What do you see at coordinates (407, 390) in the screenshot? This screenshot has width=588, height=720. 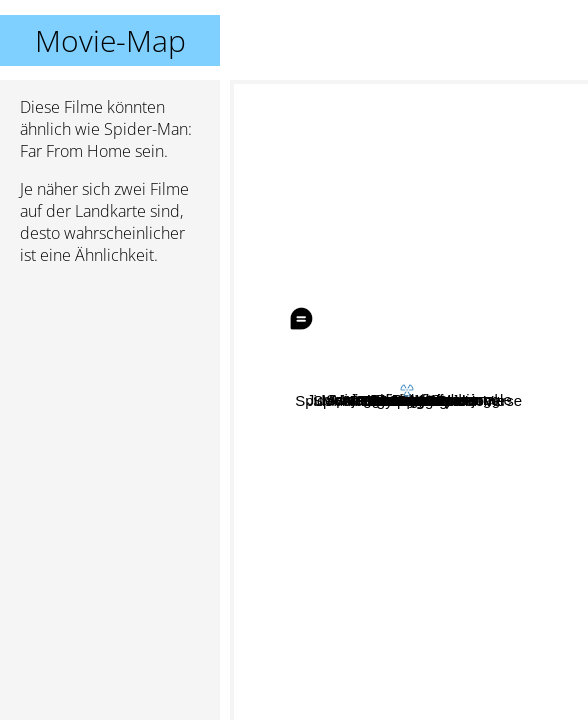 I see `indicates radioactive or hazardous material warning` at bounding box center [407, 390].